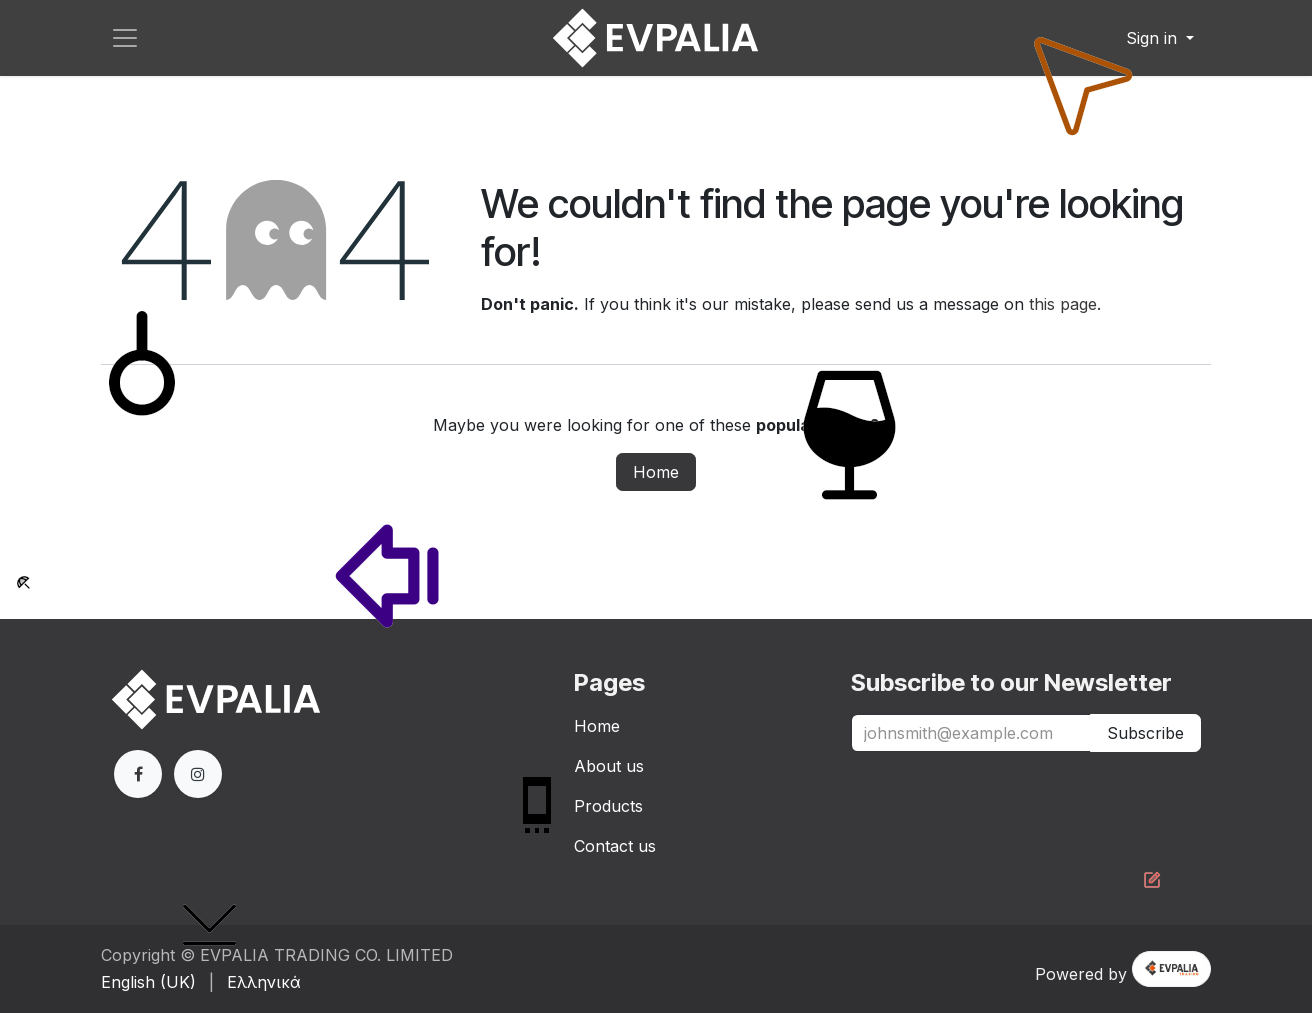 Image resolution: width=1312 pixels, height=1013 pixels. Describe the element at coordinates (391, 576) in the screenshot. I see `go back to the previous screen` at that location.